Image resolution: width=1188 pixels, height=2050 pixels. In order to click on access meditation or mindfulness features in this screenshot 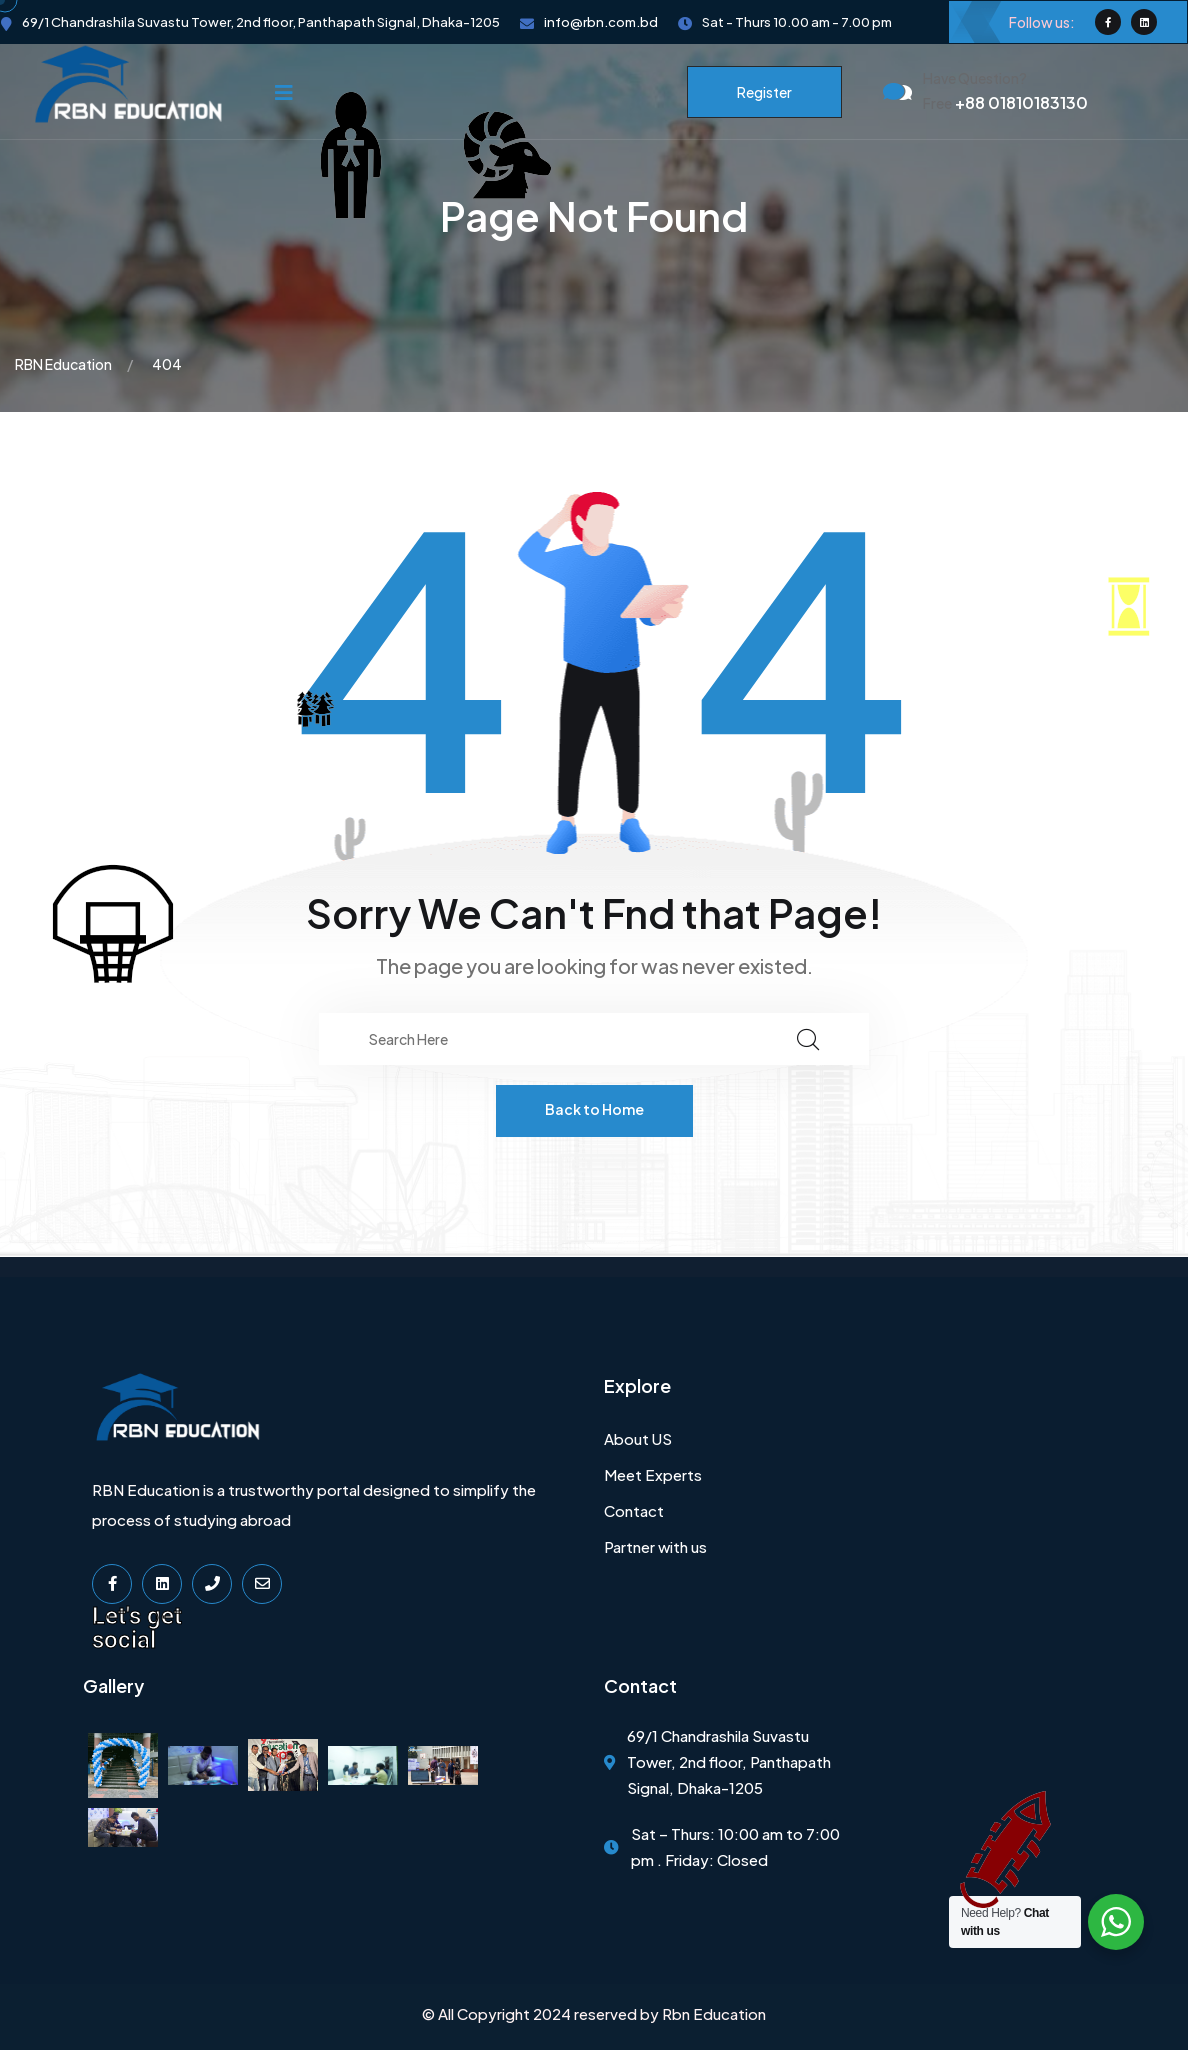, I will do `click(350, 155)`.